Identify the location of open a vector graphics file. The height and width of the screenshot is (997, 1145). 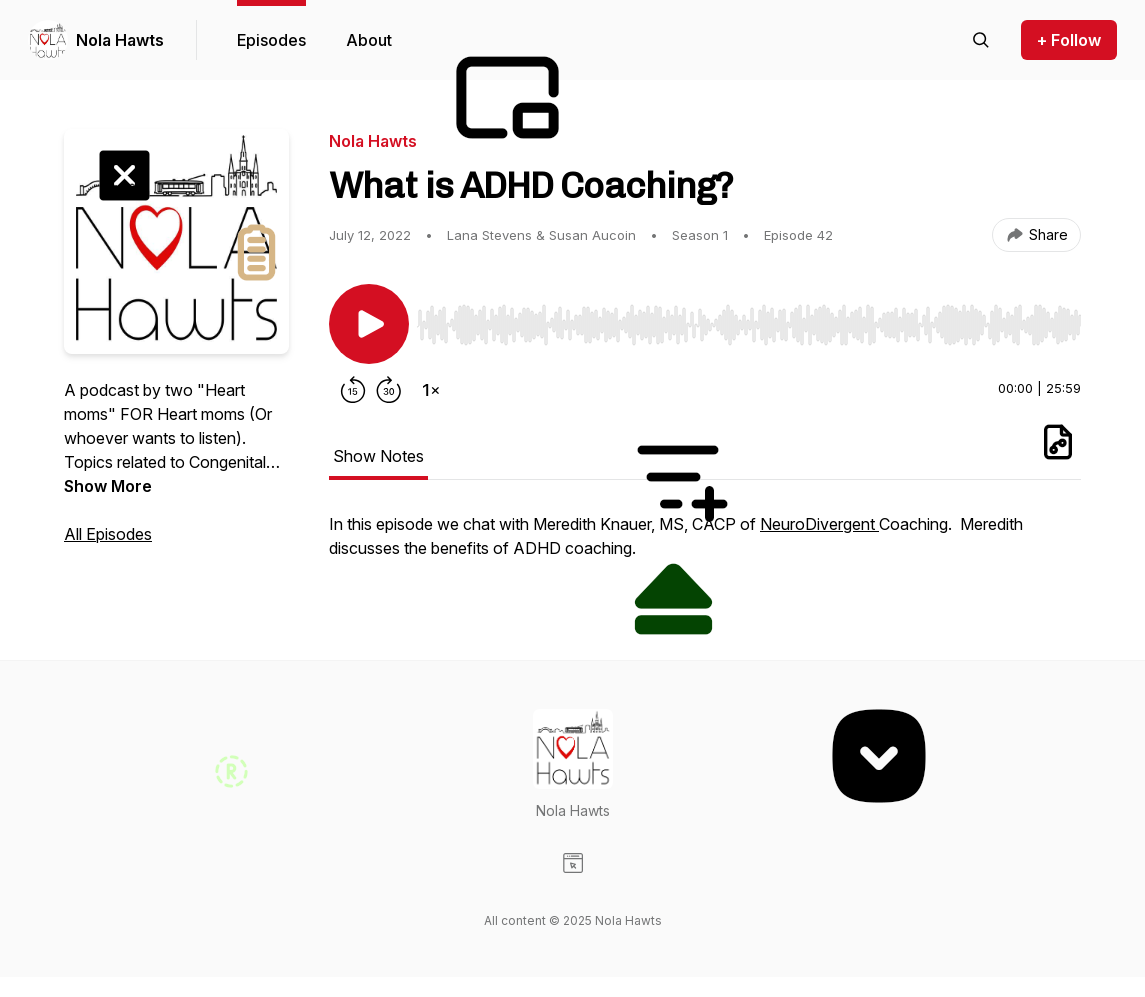
(1058, 442).